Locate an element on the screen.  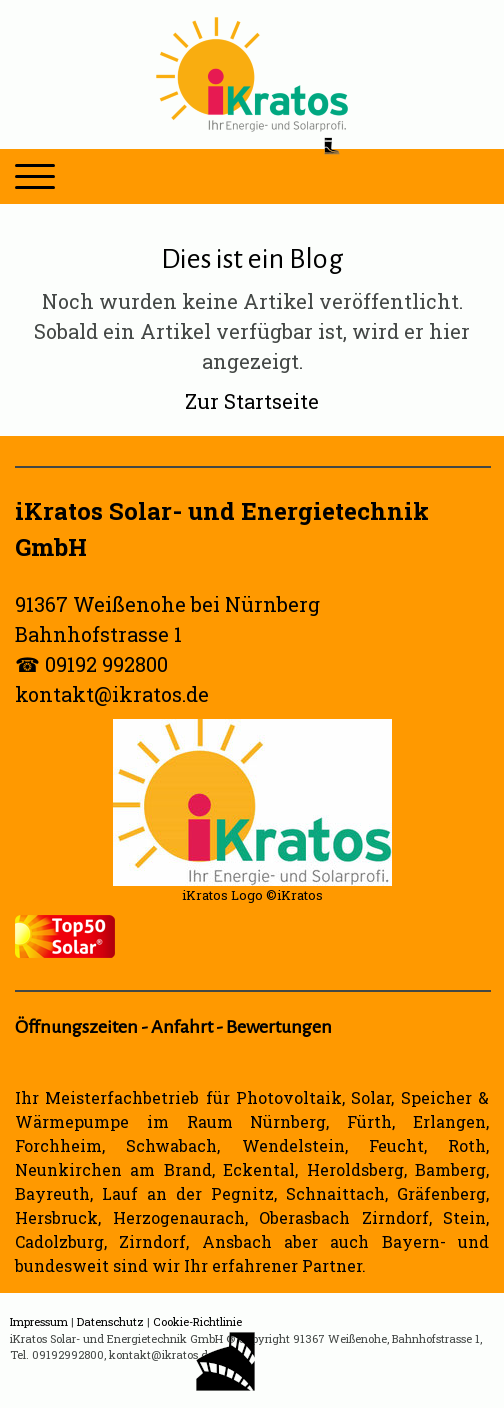
rain or waterproof gear category is located at coordinates (332, 146).